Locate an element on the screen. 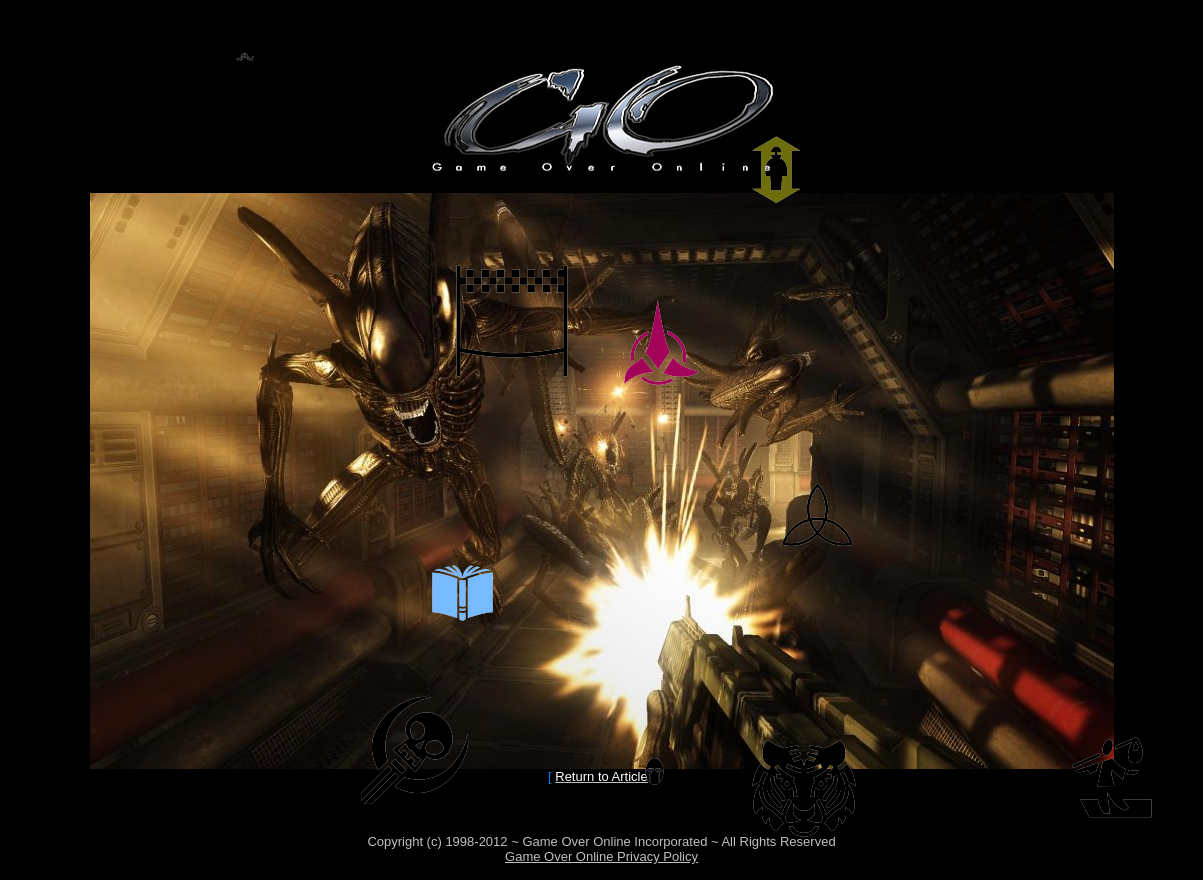  celtic or trinity knot symbol is located at coordinates (817, 514).